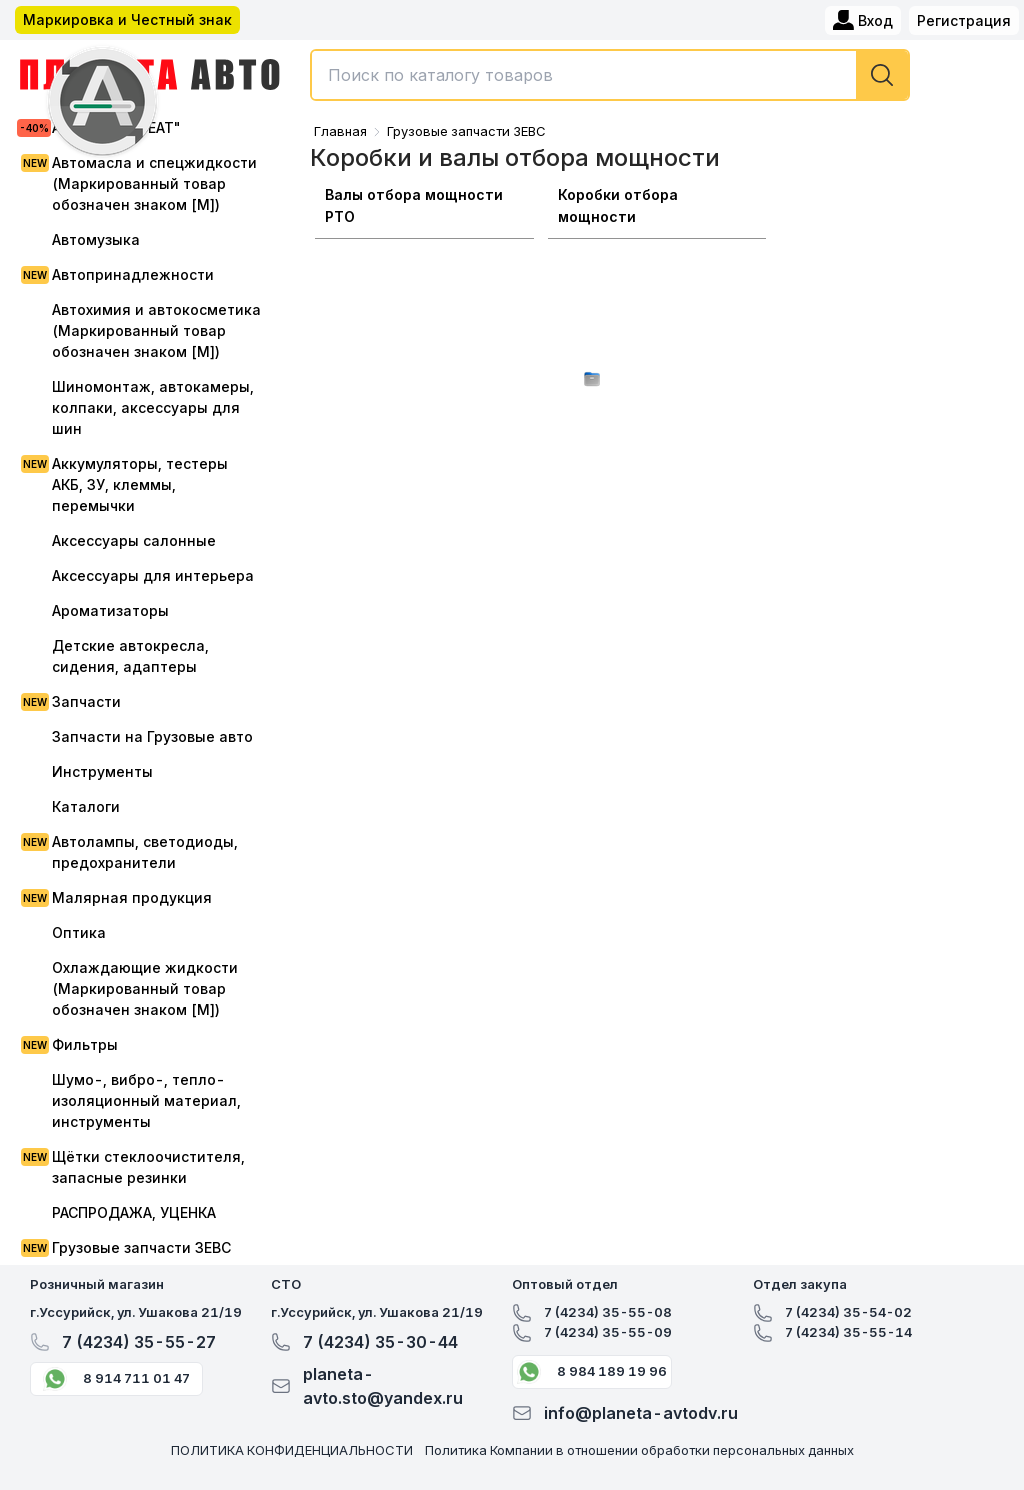  What do you see at coordinates (102, 101) in the screenshot?
I see `check for available software updates` at bounding box center [102, 101].